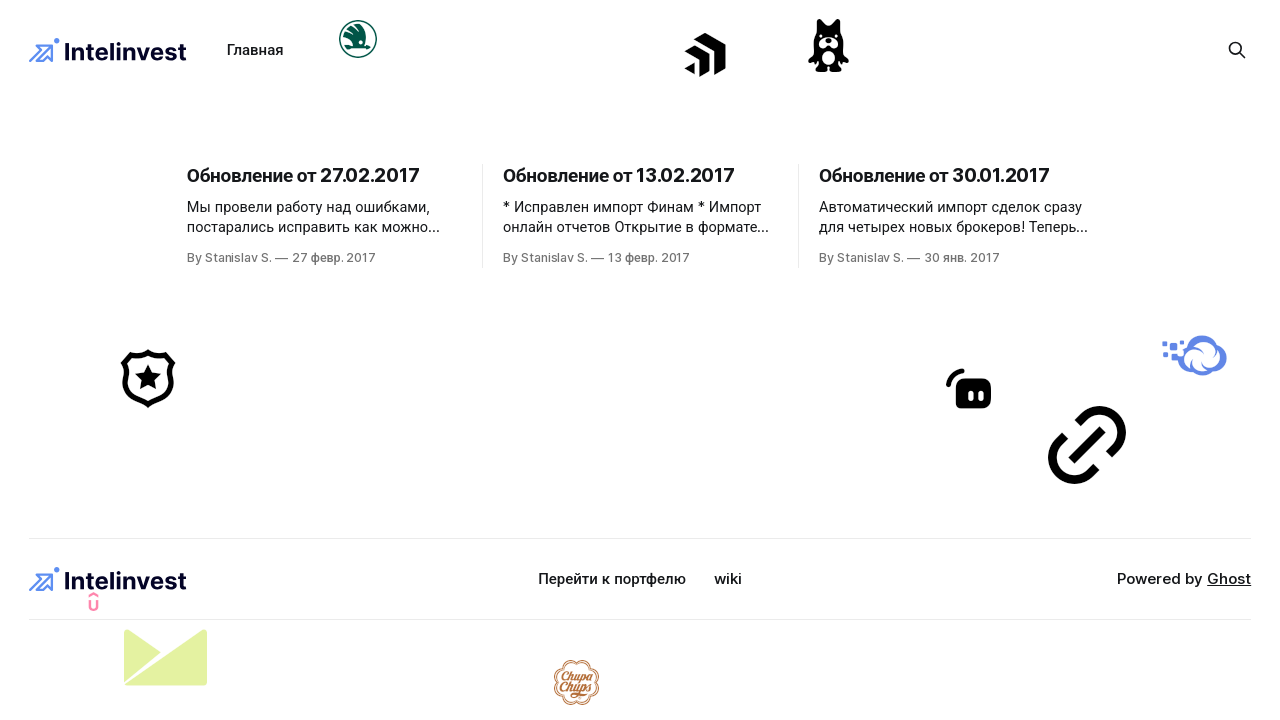  Describe the element at coordinates (705, 55) in the screenshot. I see `progress software company logo` at that location.